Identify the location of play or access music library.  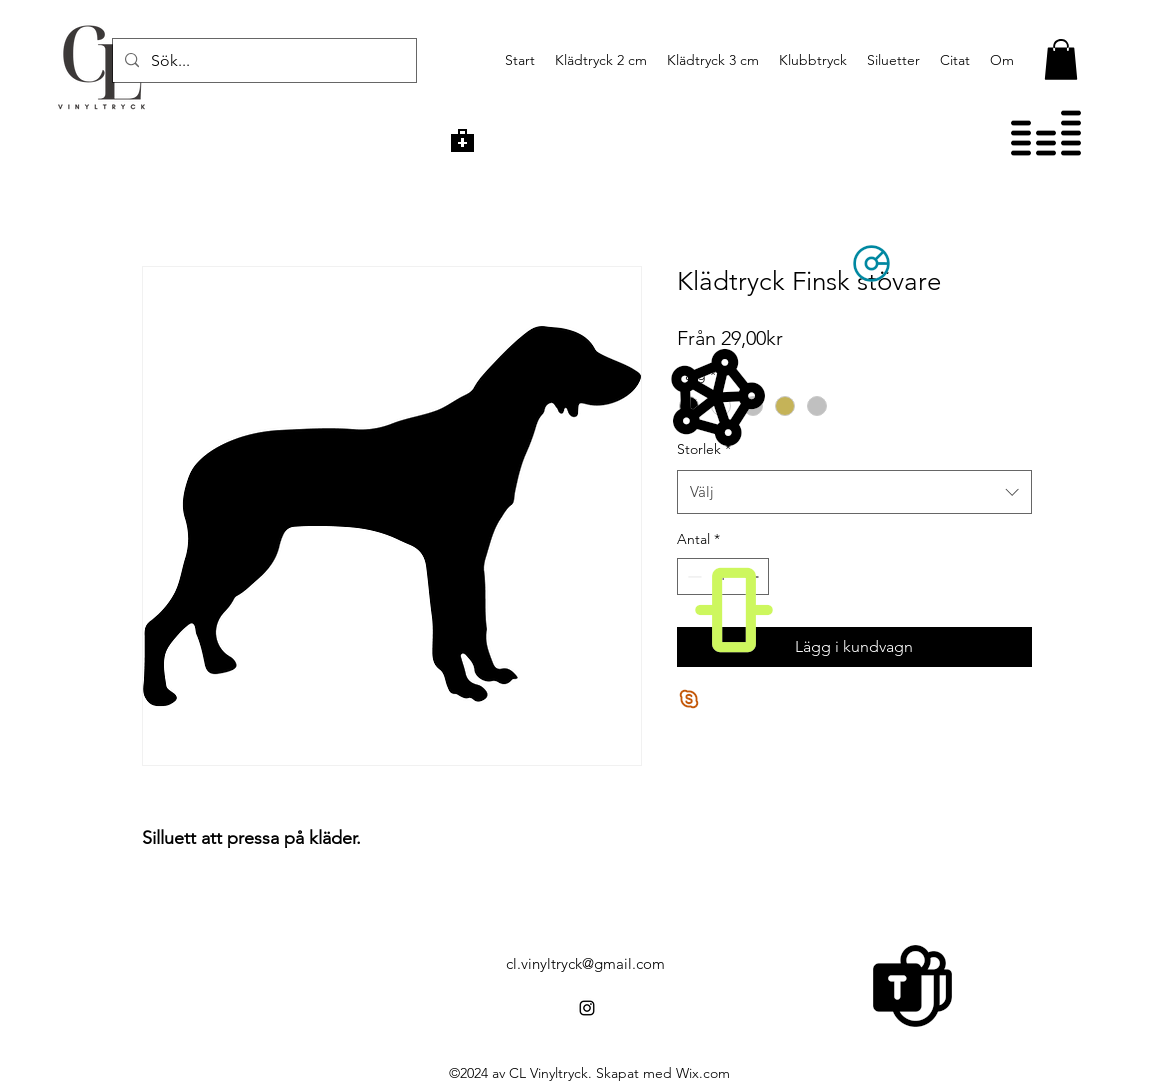
(871, 263).